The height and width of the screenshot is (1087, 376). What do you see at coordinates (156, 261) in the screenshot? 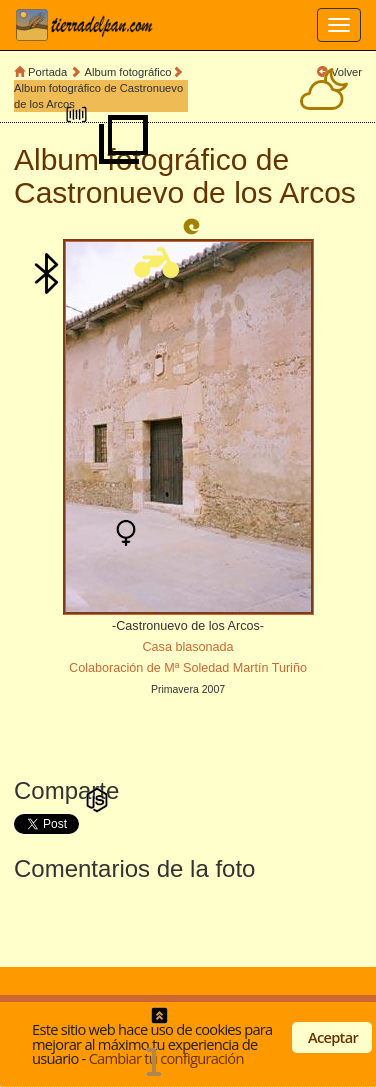
I see `select motorcycle as transportation mode` at bounding box center [156, 261].